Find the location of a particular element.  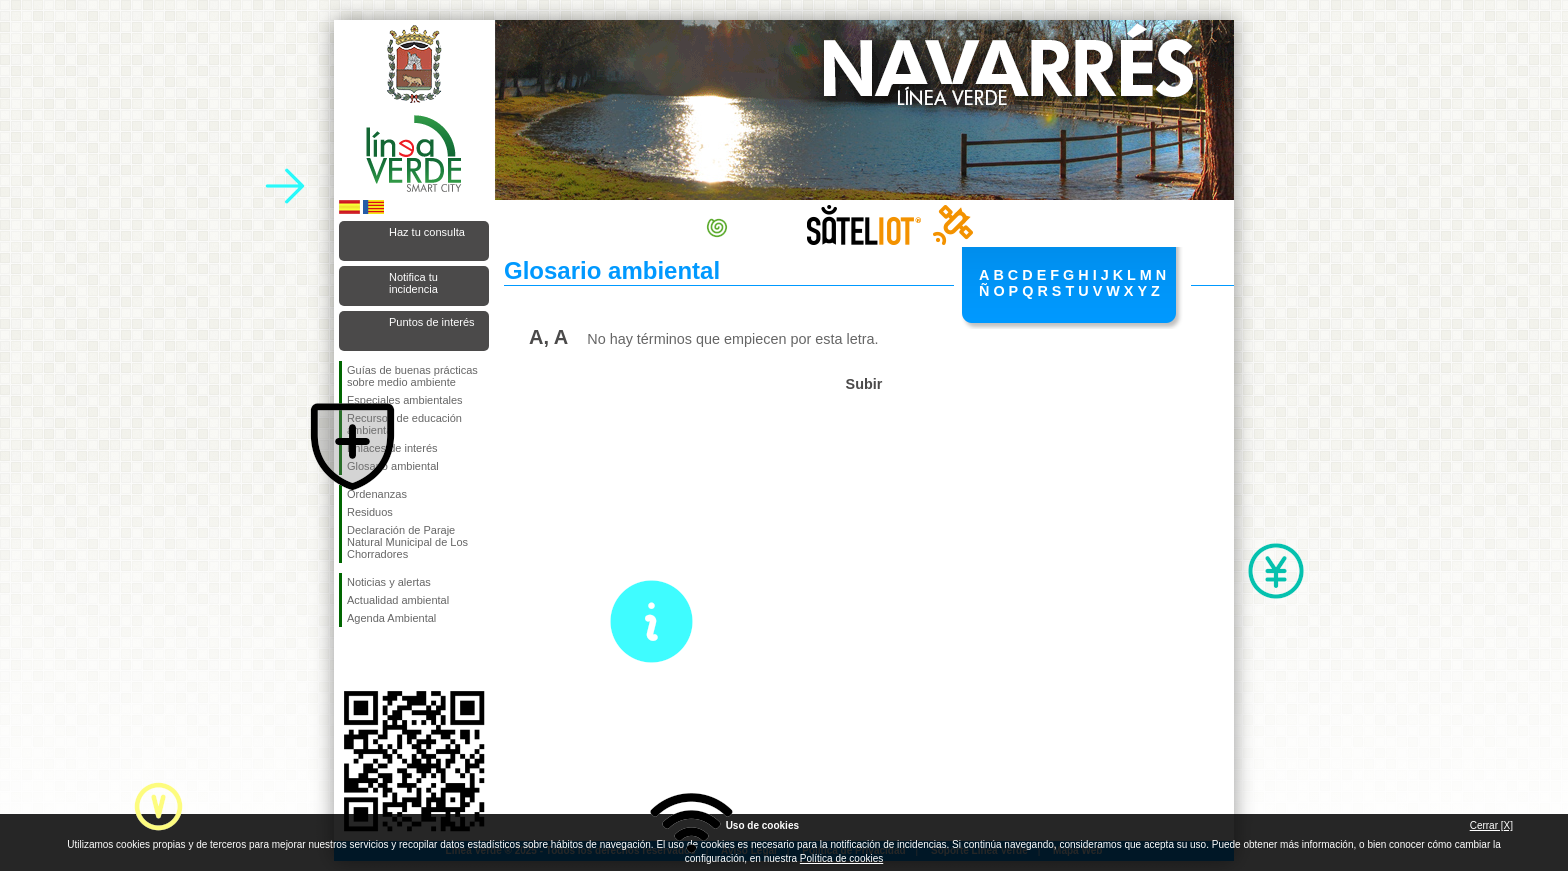

view balance or payment in japanese yen is located at coordinates (1276, 571).